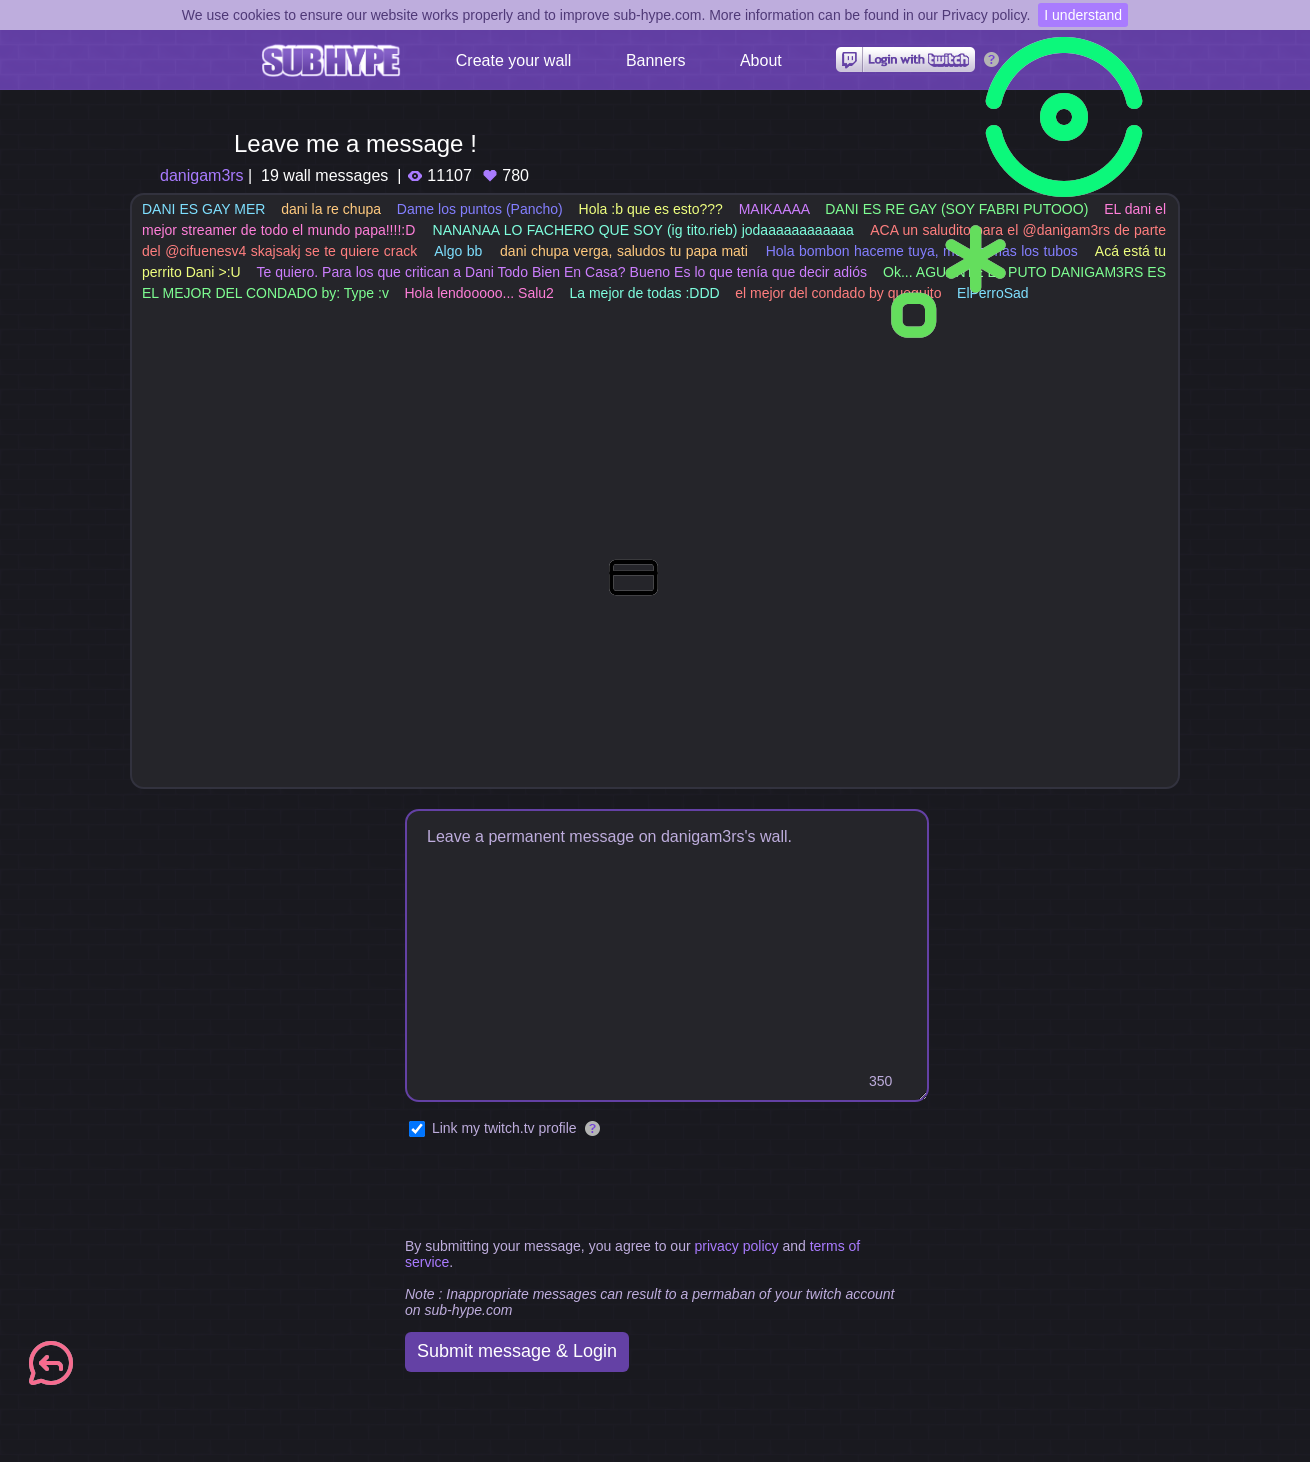 This screenshot has height=1462, width=1310. I want to click on adjust level or alignment settings, so click(1064, 117).